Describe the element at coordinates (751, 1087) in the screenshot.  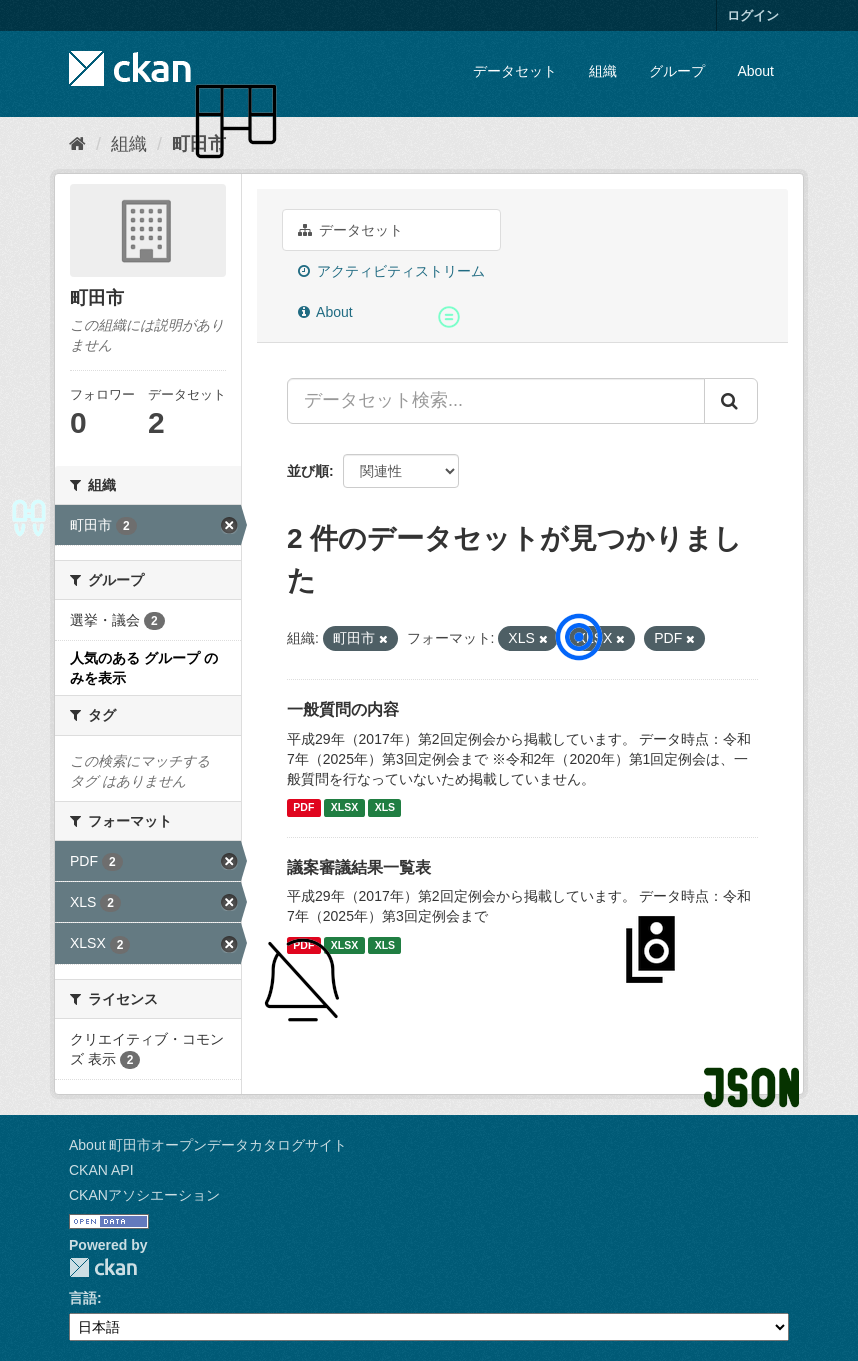
I see `view or edit JSON data` at that location.